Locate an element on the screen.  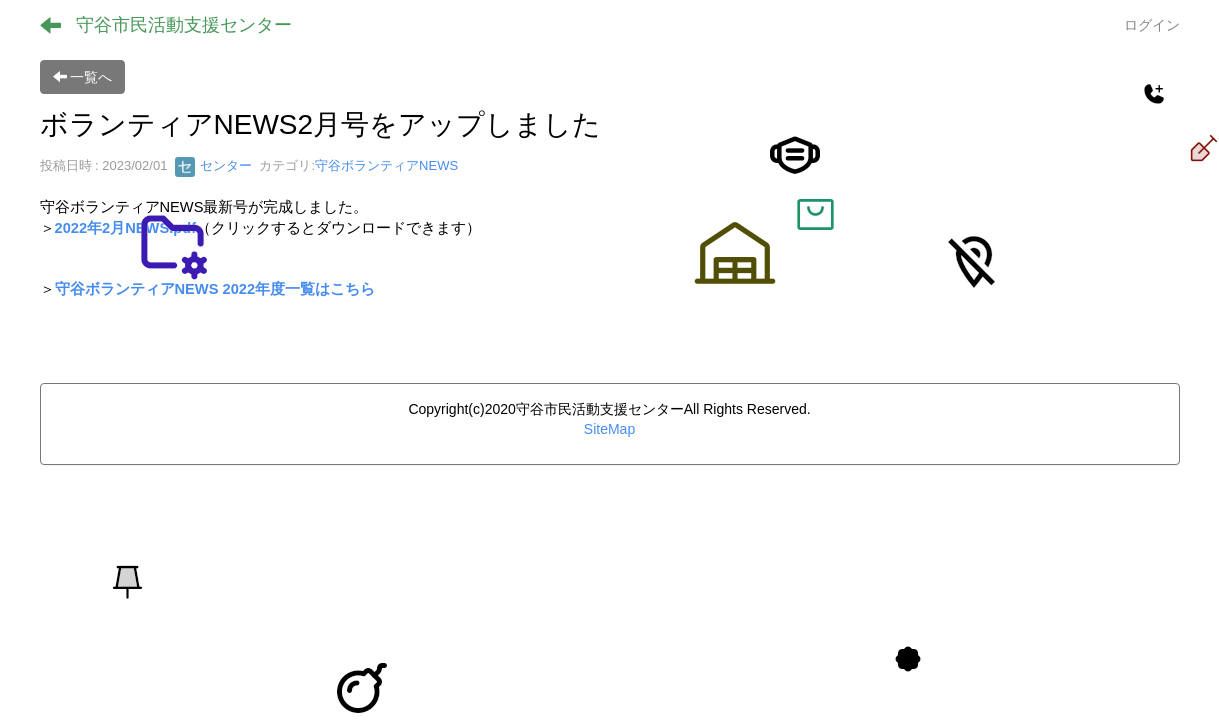
gardening or landscaping tools is located at coordinates (1203, 148).